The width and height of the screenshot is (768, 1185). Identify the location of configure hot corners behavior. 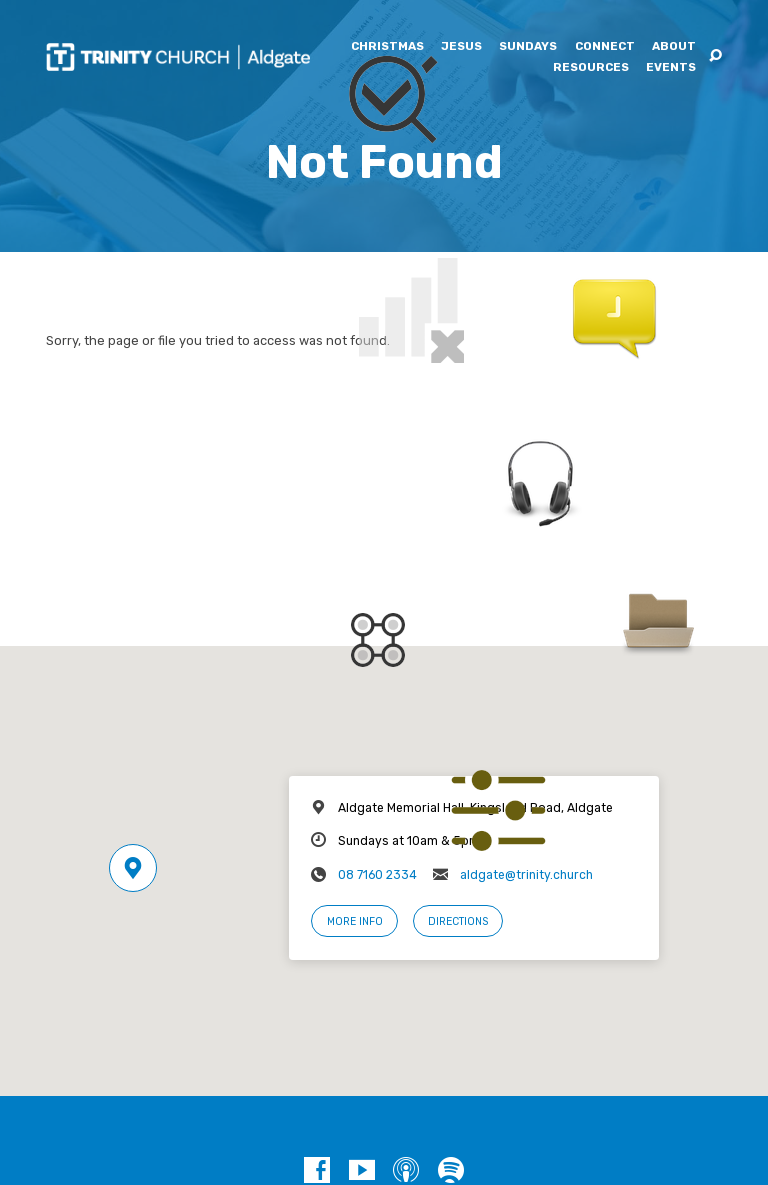
(378, 640).